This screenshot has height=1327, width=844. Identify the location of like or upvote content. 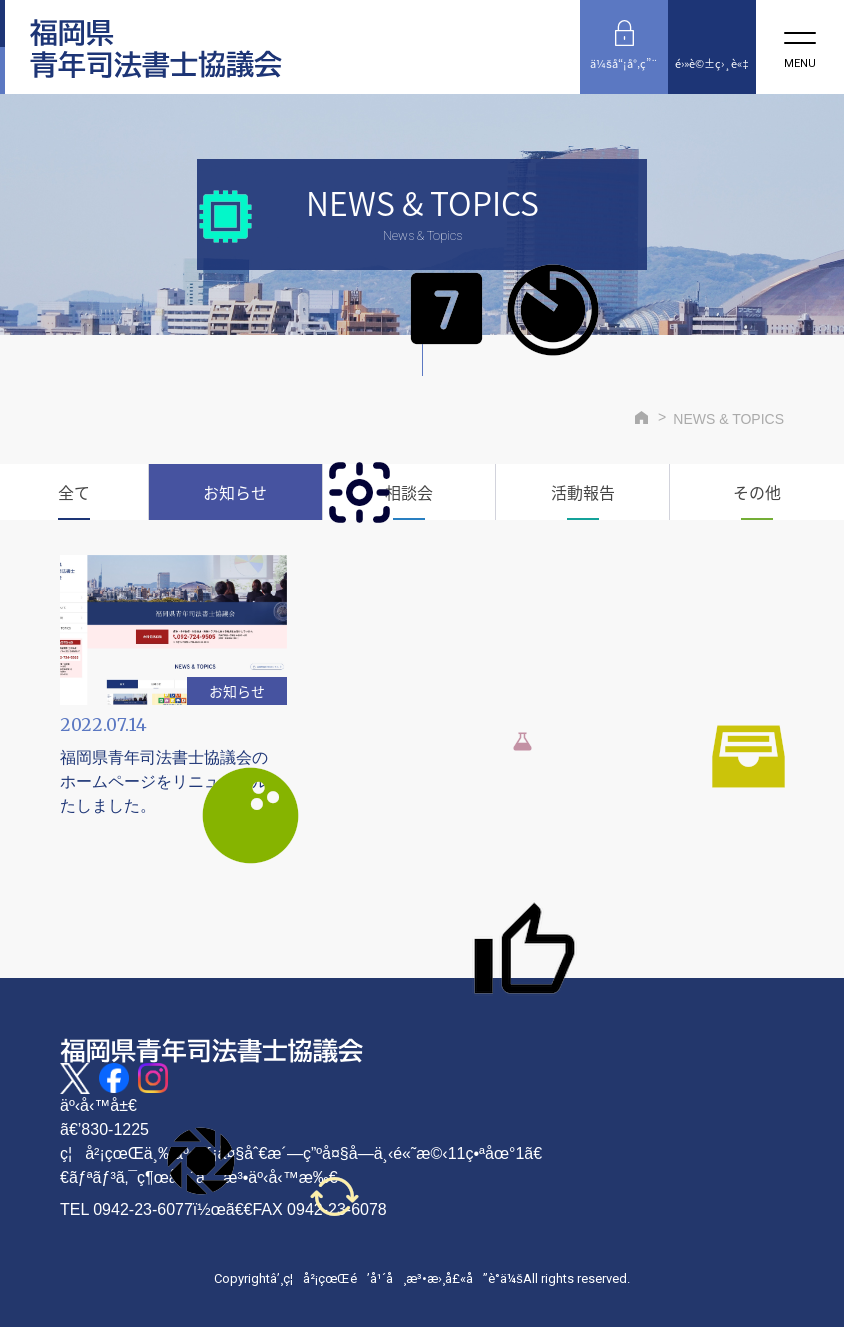
(524, 952).